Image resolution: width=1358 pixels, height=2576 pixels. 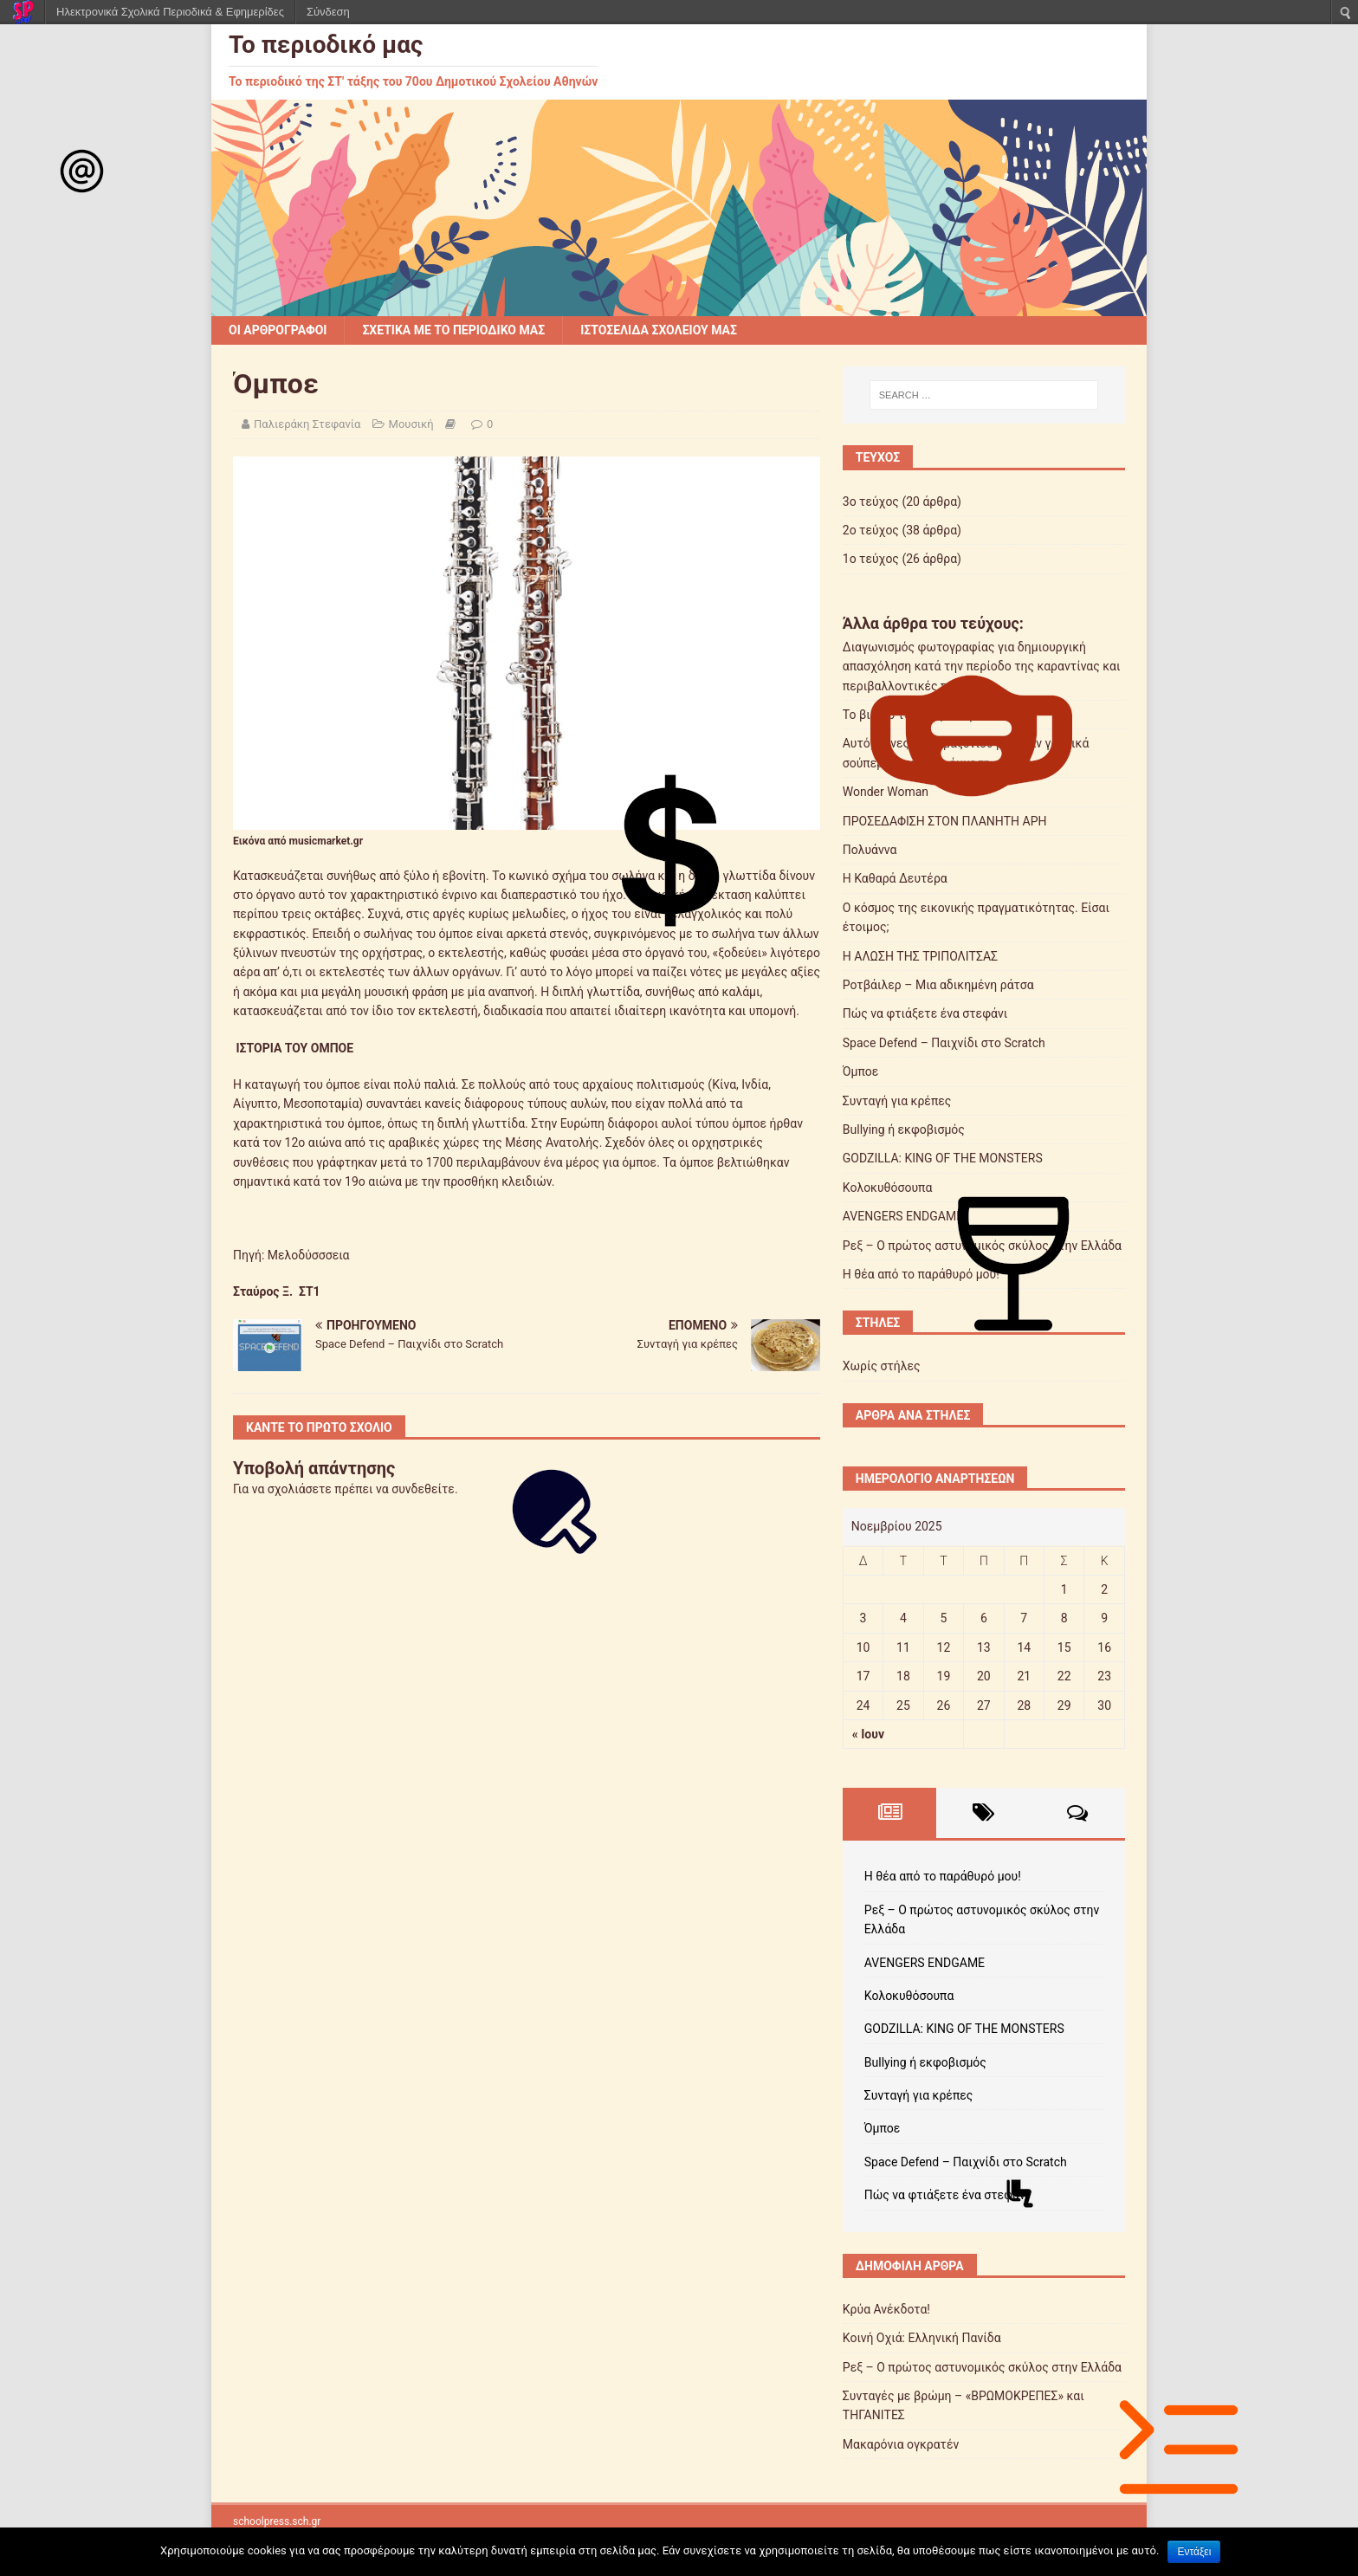 I want to click on view prices in US dollars, so click(x=670, y=851).